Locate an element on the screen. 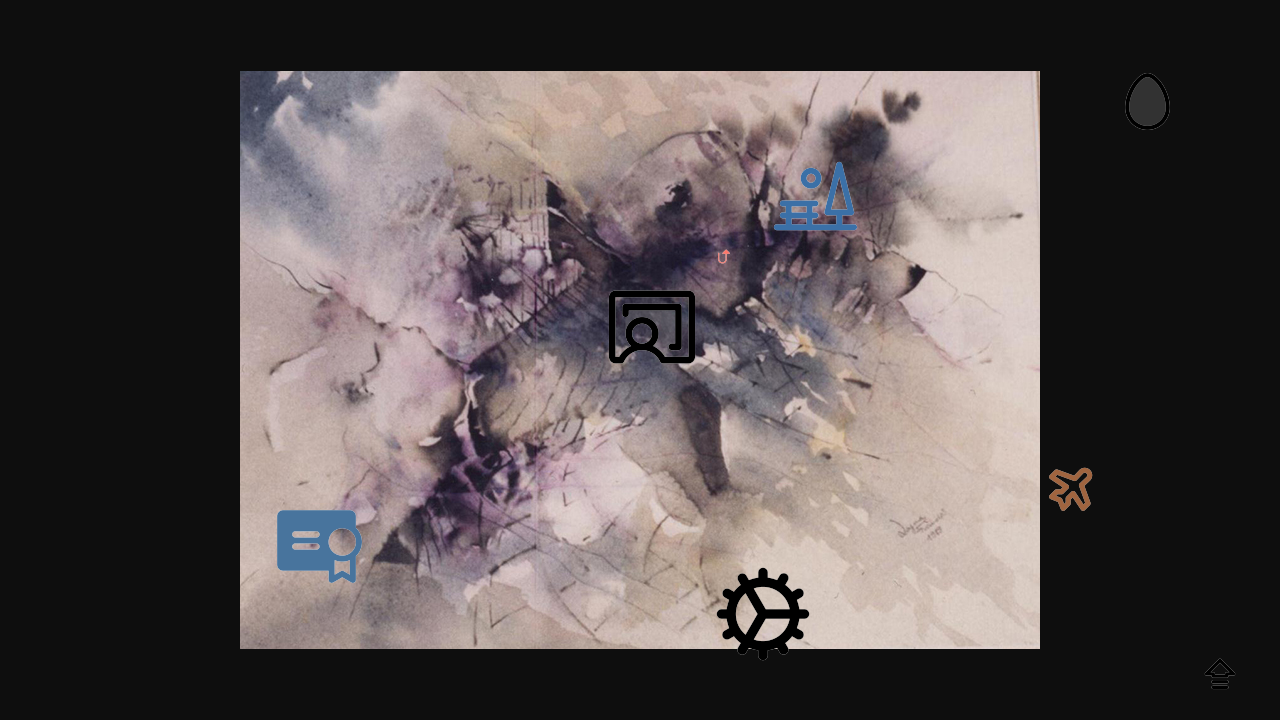 This screenshot has width=1280, height=720. access settings or preferences is located at coordinates (763, 614).